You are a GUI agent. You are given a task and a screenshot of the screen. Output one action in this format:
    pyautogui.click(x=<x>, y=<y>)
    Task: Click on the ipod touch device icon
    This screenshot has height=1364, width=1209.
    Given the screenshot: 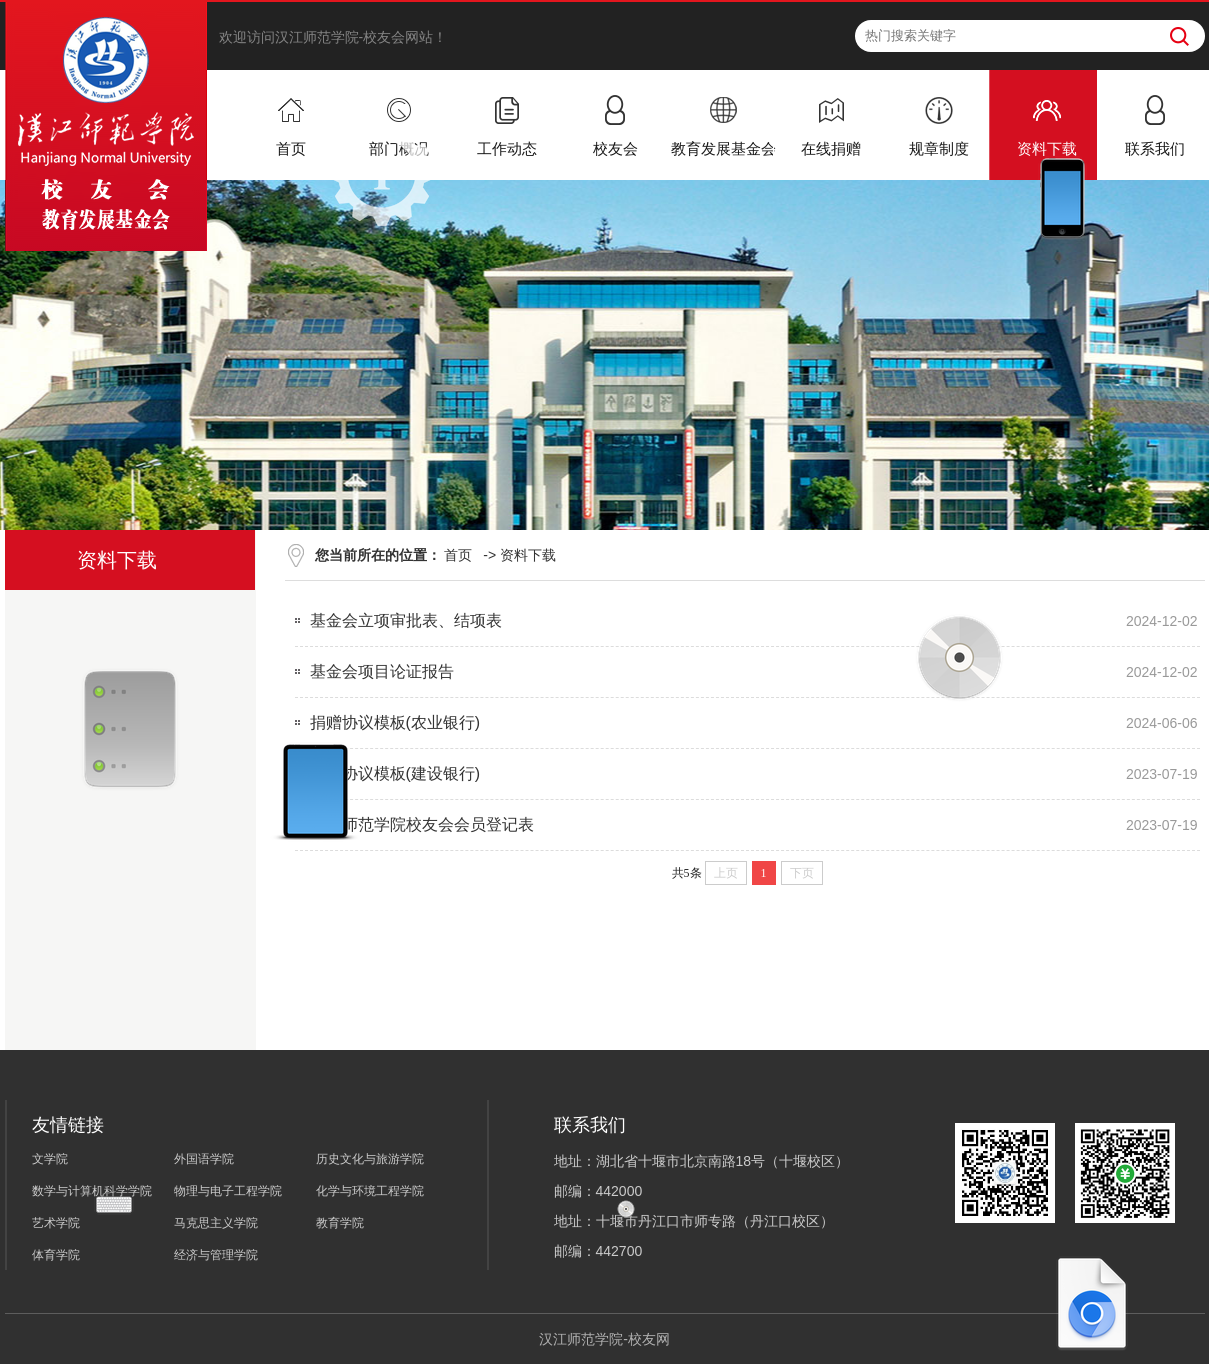 What is the action you would take?
    pyautogui.click(x=1062, y=197)
    